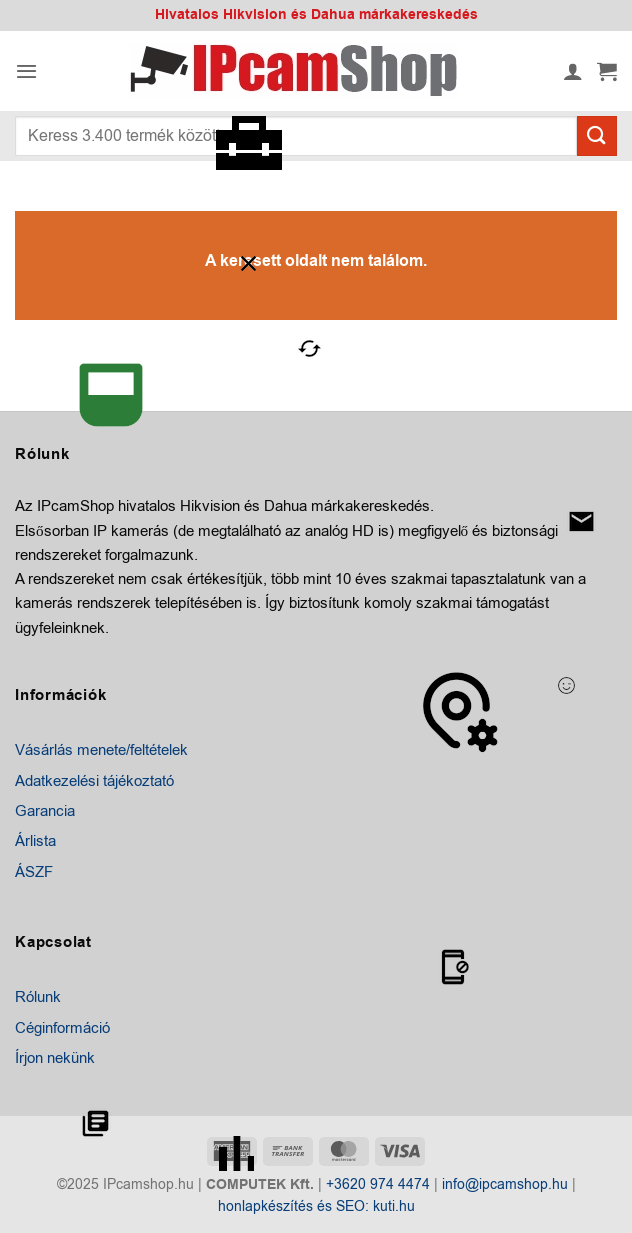  I want to click on refresh or reload content, so click(309, 348).